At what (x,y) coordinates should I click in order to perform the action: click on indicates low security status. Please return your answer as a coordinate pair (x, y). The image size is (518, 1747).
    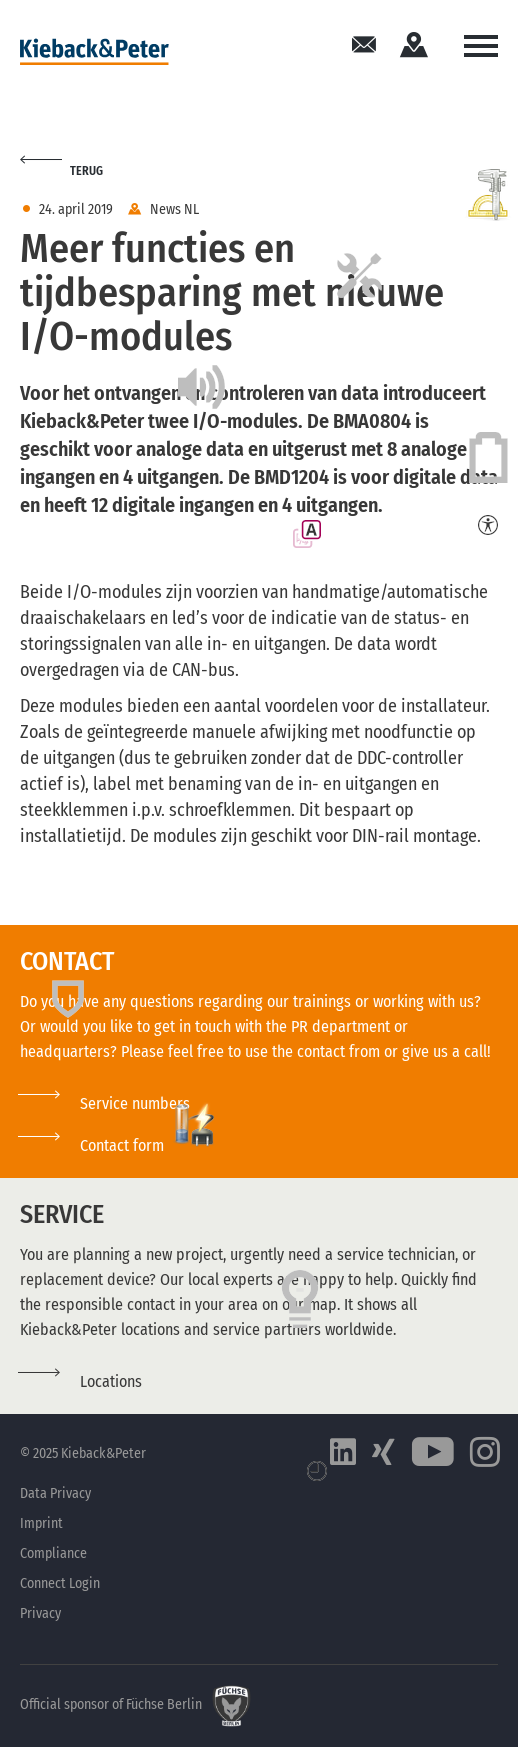
    Looking at the image, I should click on (68, 999).